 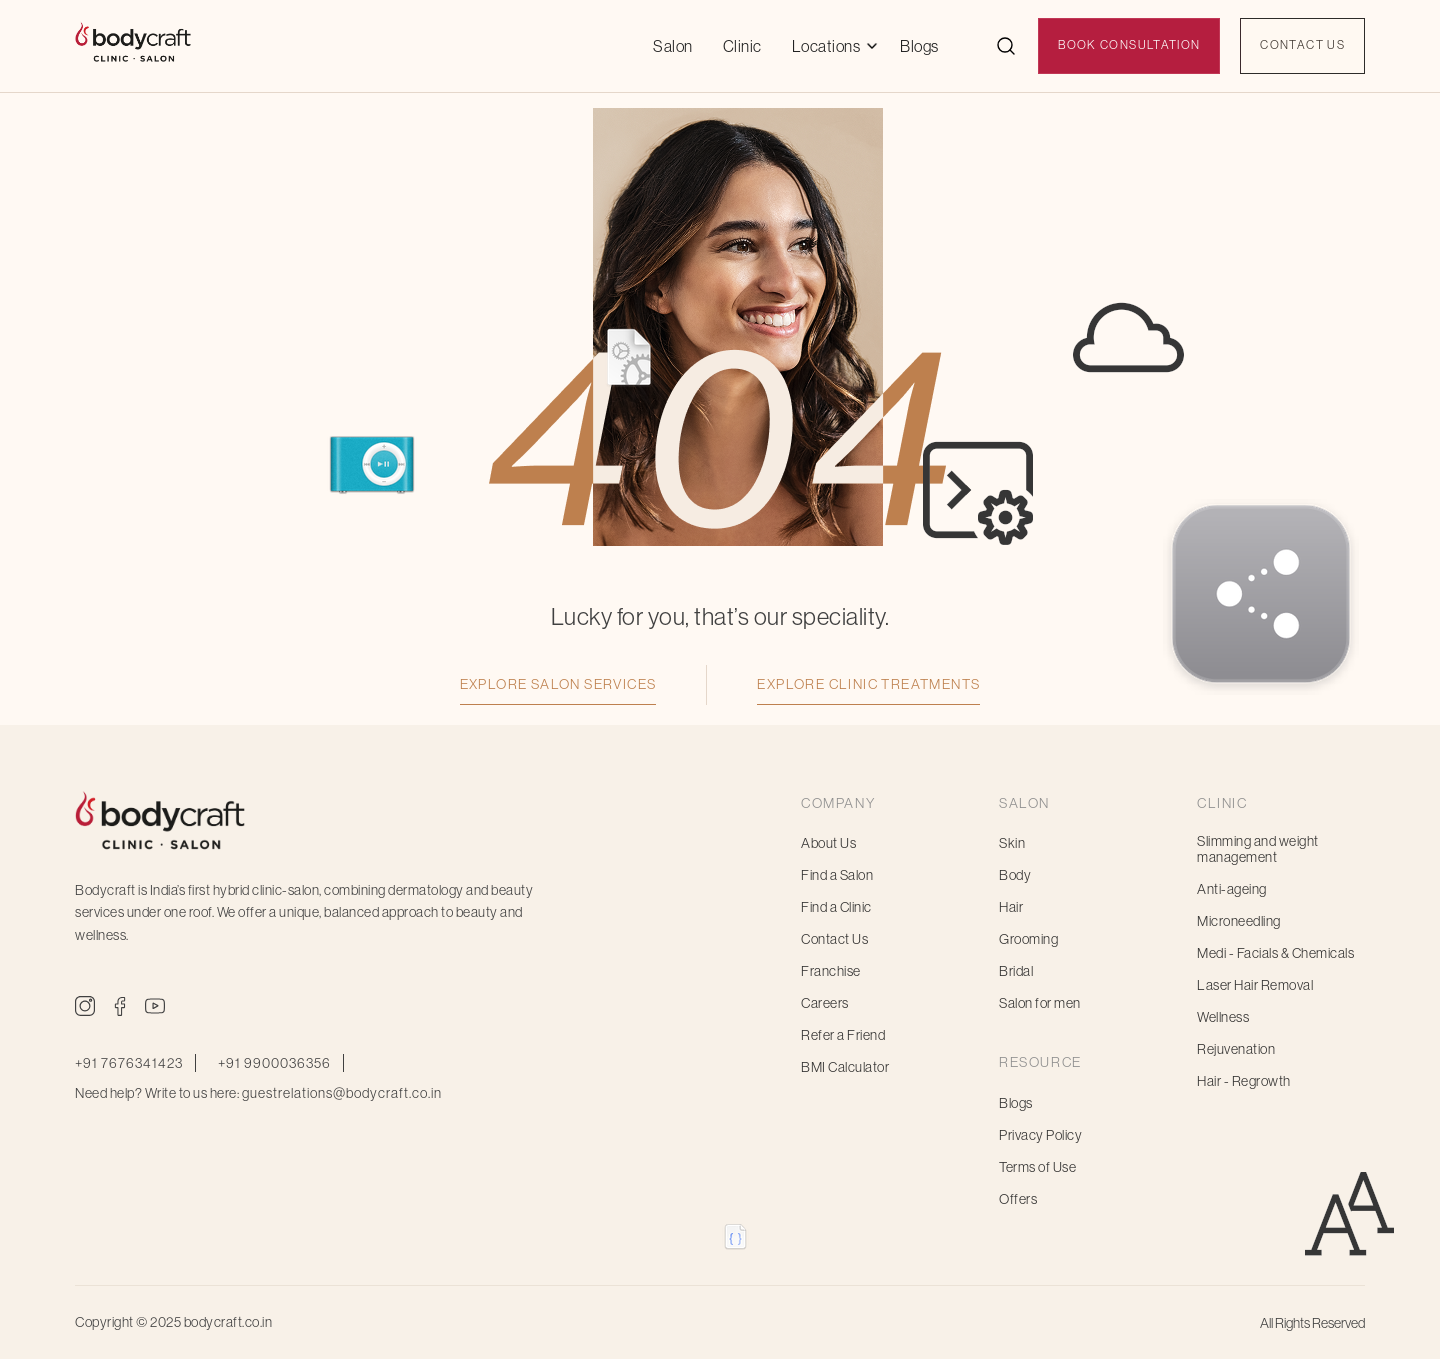 I want to click on open a CSS stylesheet file, so click(x=735, y=1236).